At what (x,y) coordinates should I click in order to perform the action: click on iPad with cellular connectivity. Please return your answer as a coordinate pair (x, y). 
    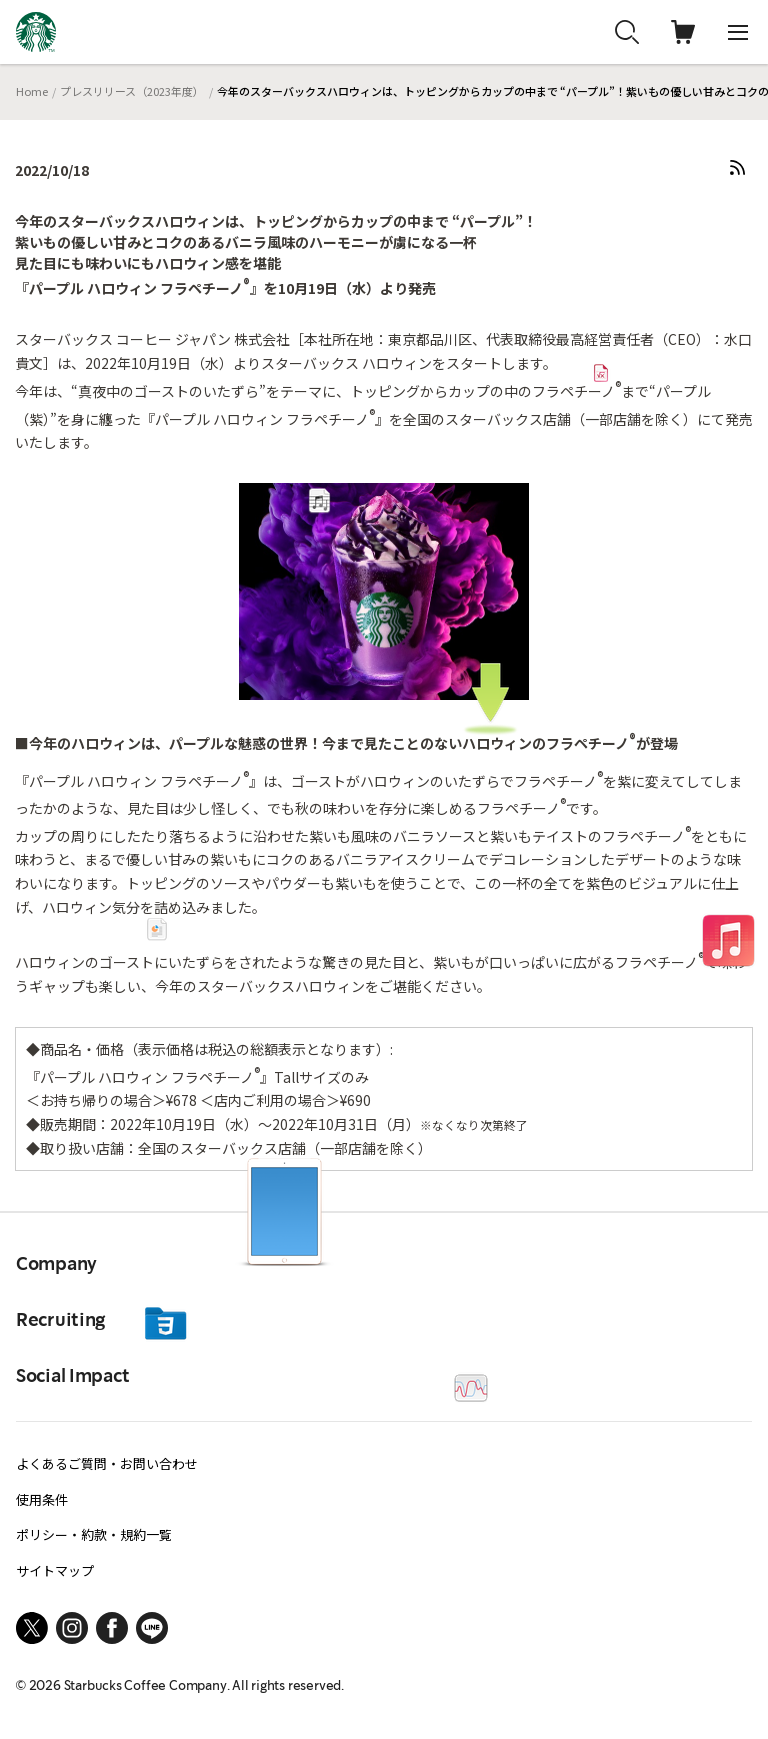
    Looking at the image, I should click on (284, 1212).